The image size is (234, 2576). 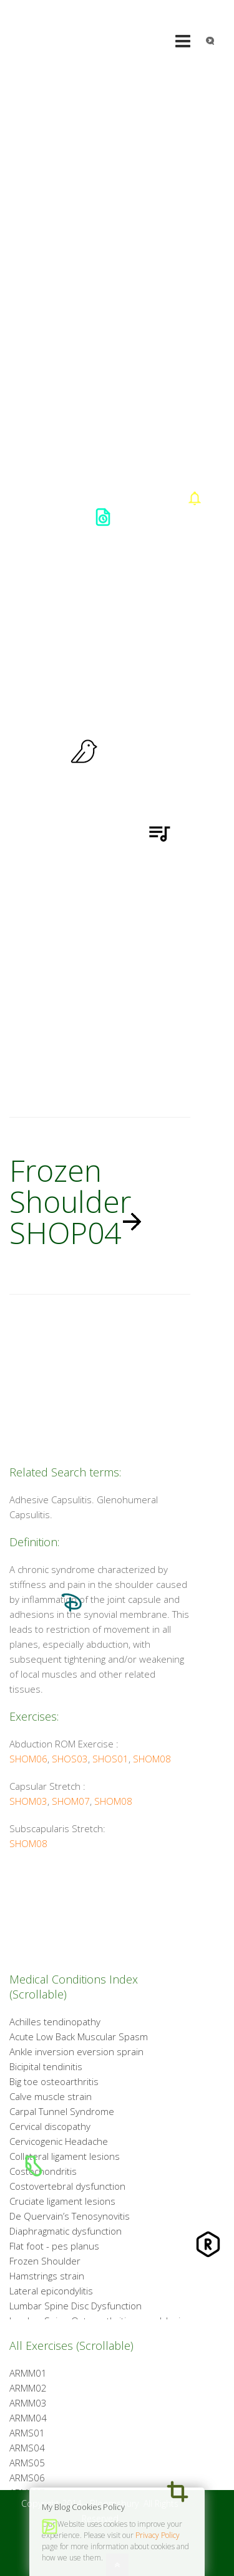 I want to click on access disney+ streaming service, so click(x=72, y=1602).